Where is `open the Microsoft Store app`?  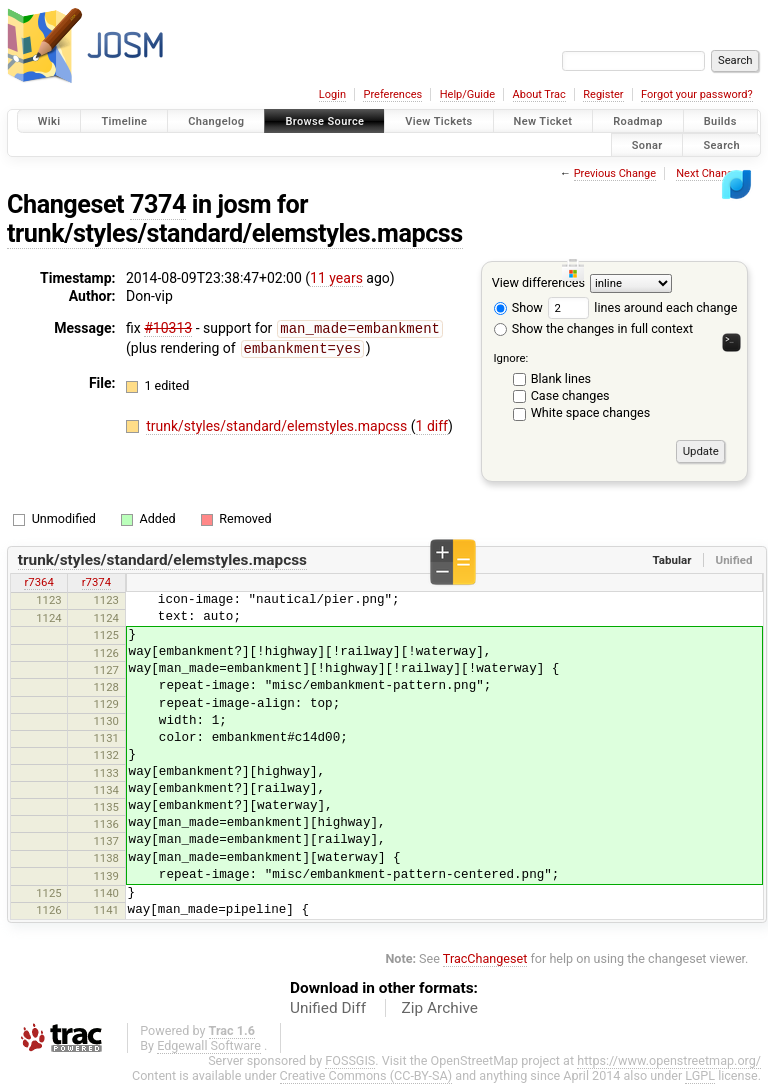
open the Microsoft Store app is located at coordinates (573, 270).